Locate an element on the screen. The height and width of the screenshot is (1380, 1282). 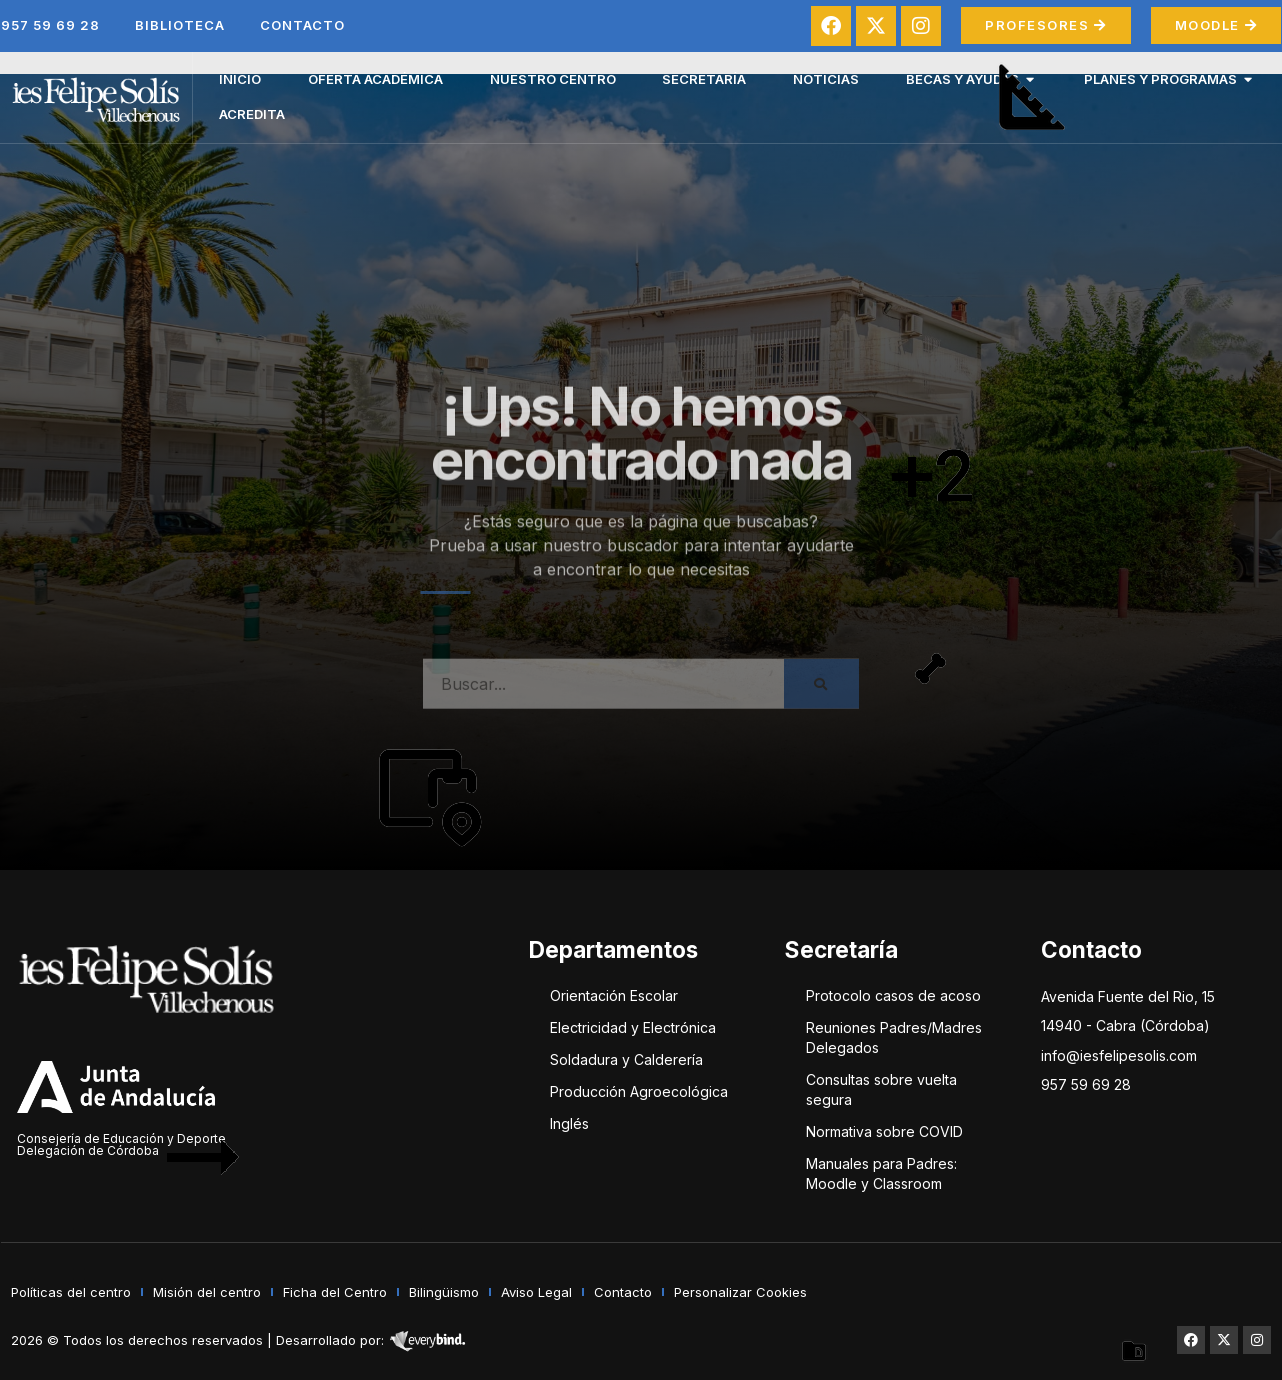
increase exposure by 2 stops in photo editing is located at coordinates (932, 477).